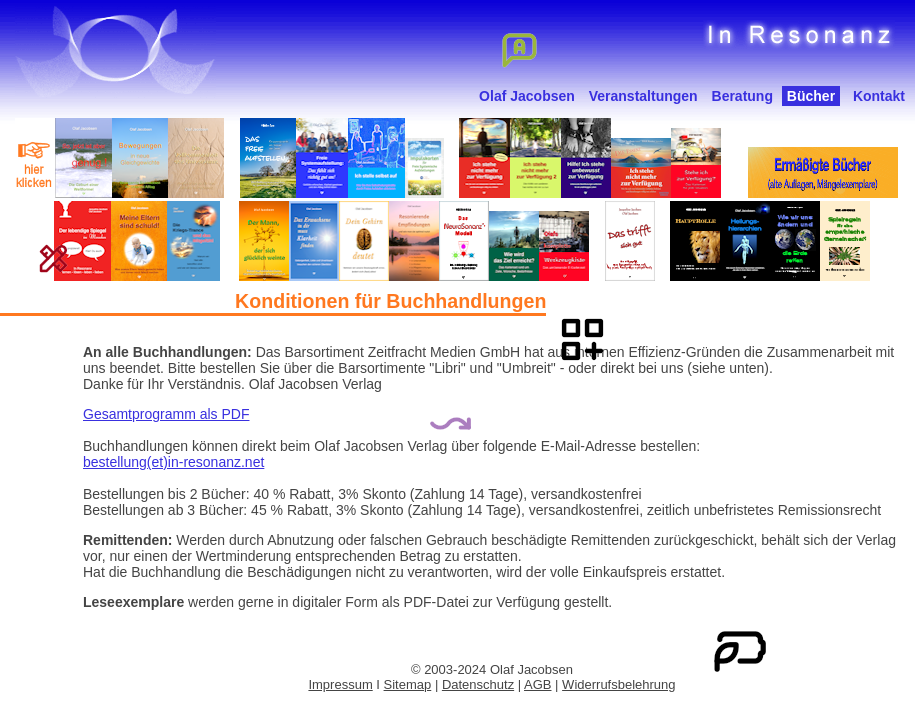  Describe the element at coordinates (53, 258) in the screenshot. I see `access settings or configuration options` at that location.